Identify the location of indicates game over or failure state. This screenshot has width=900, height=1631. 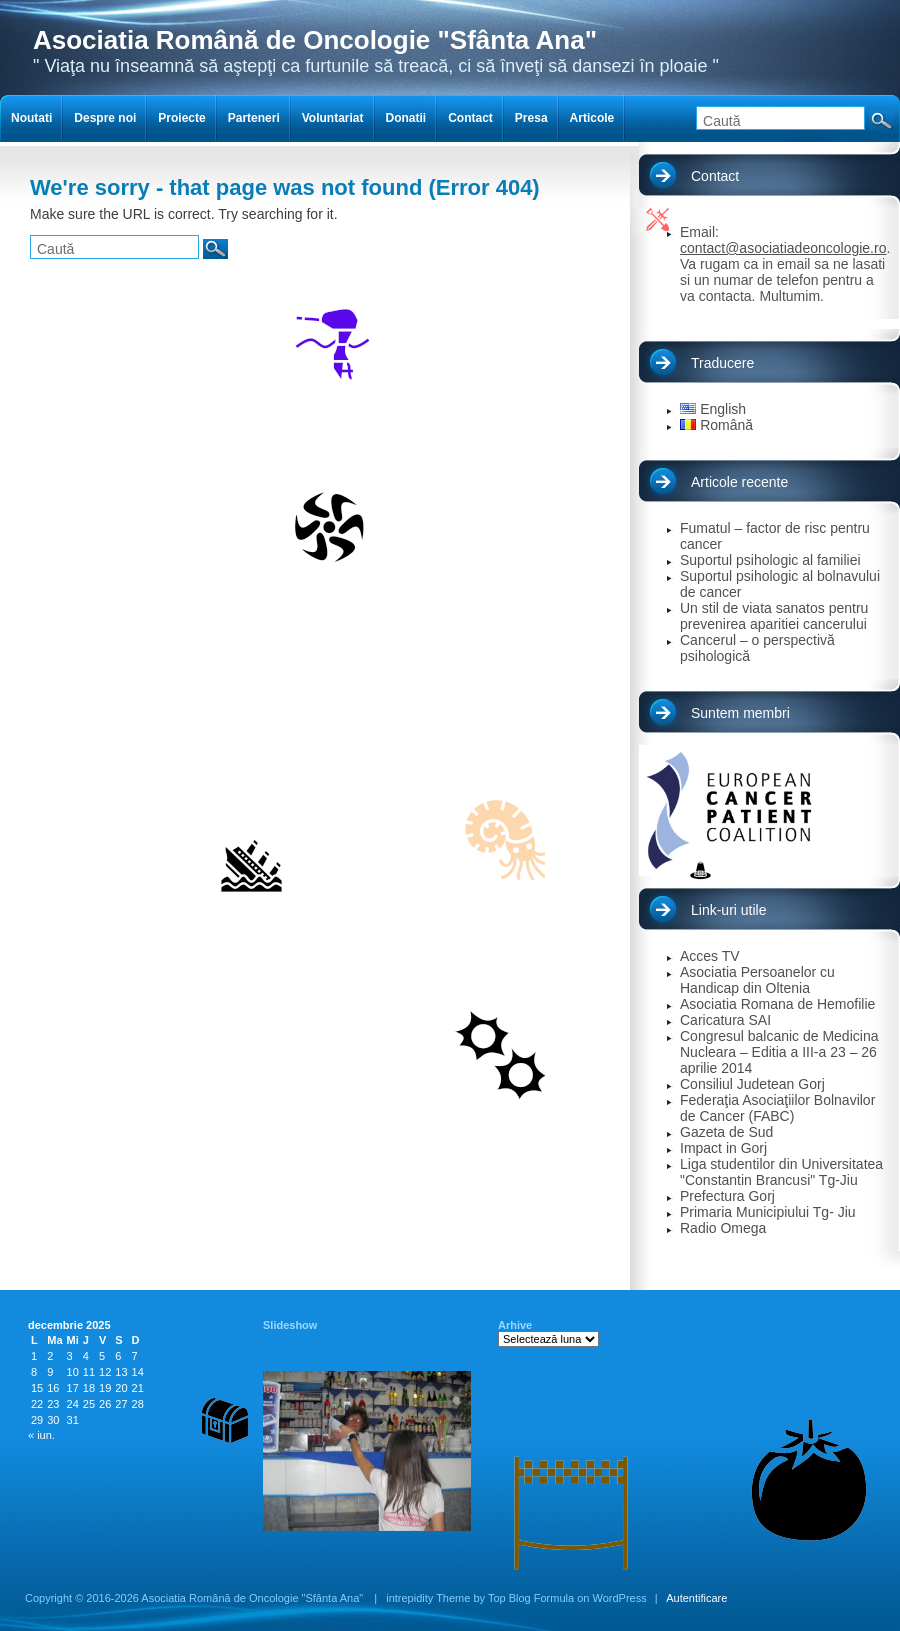
(251, 861).